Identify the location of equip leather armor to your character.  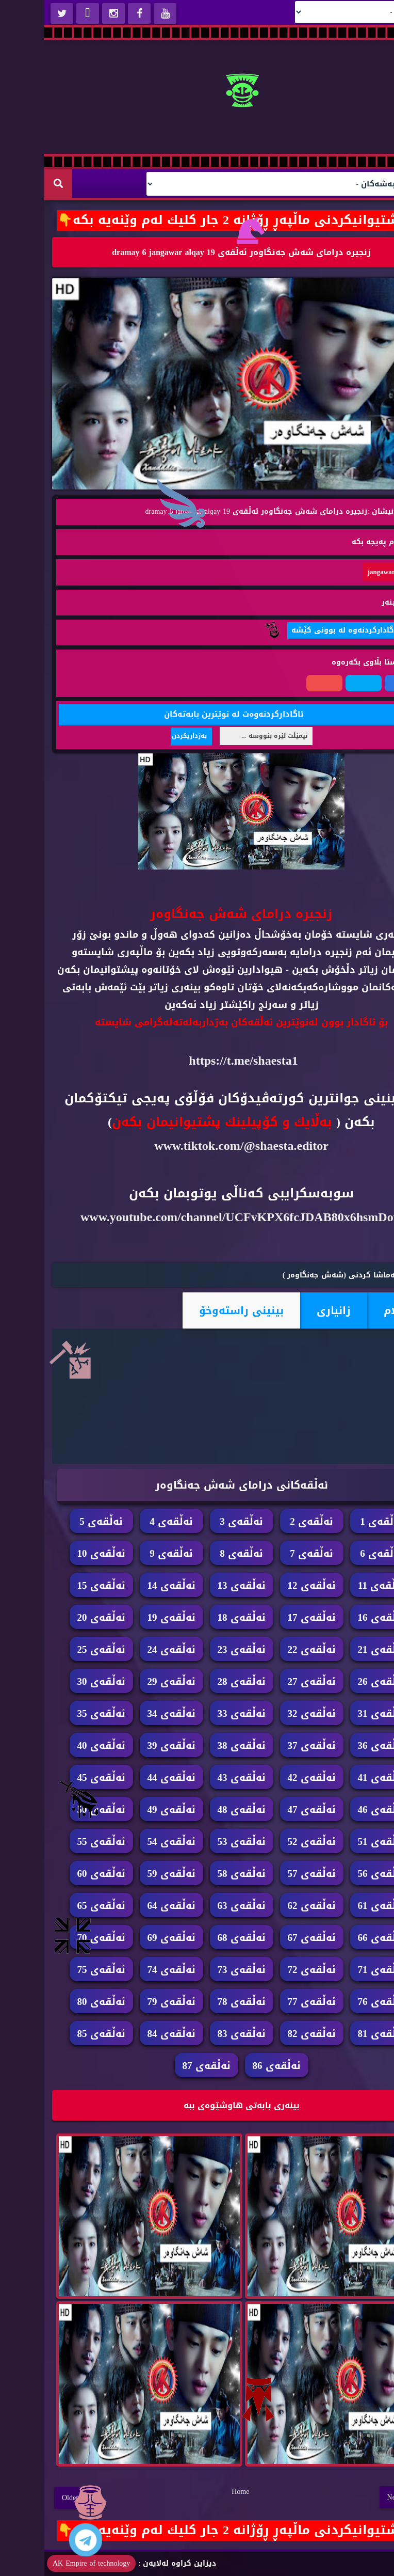
(90, 2502).